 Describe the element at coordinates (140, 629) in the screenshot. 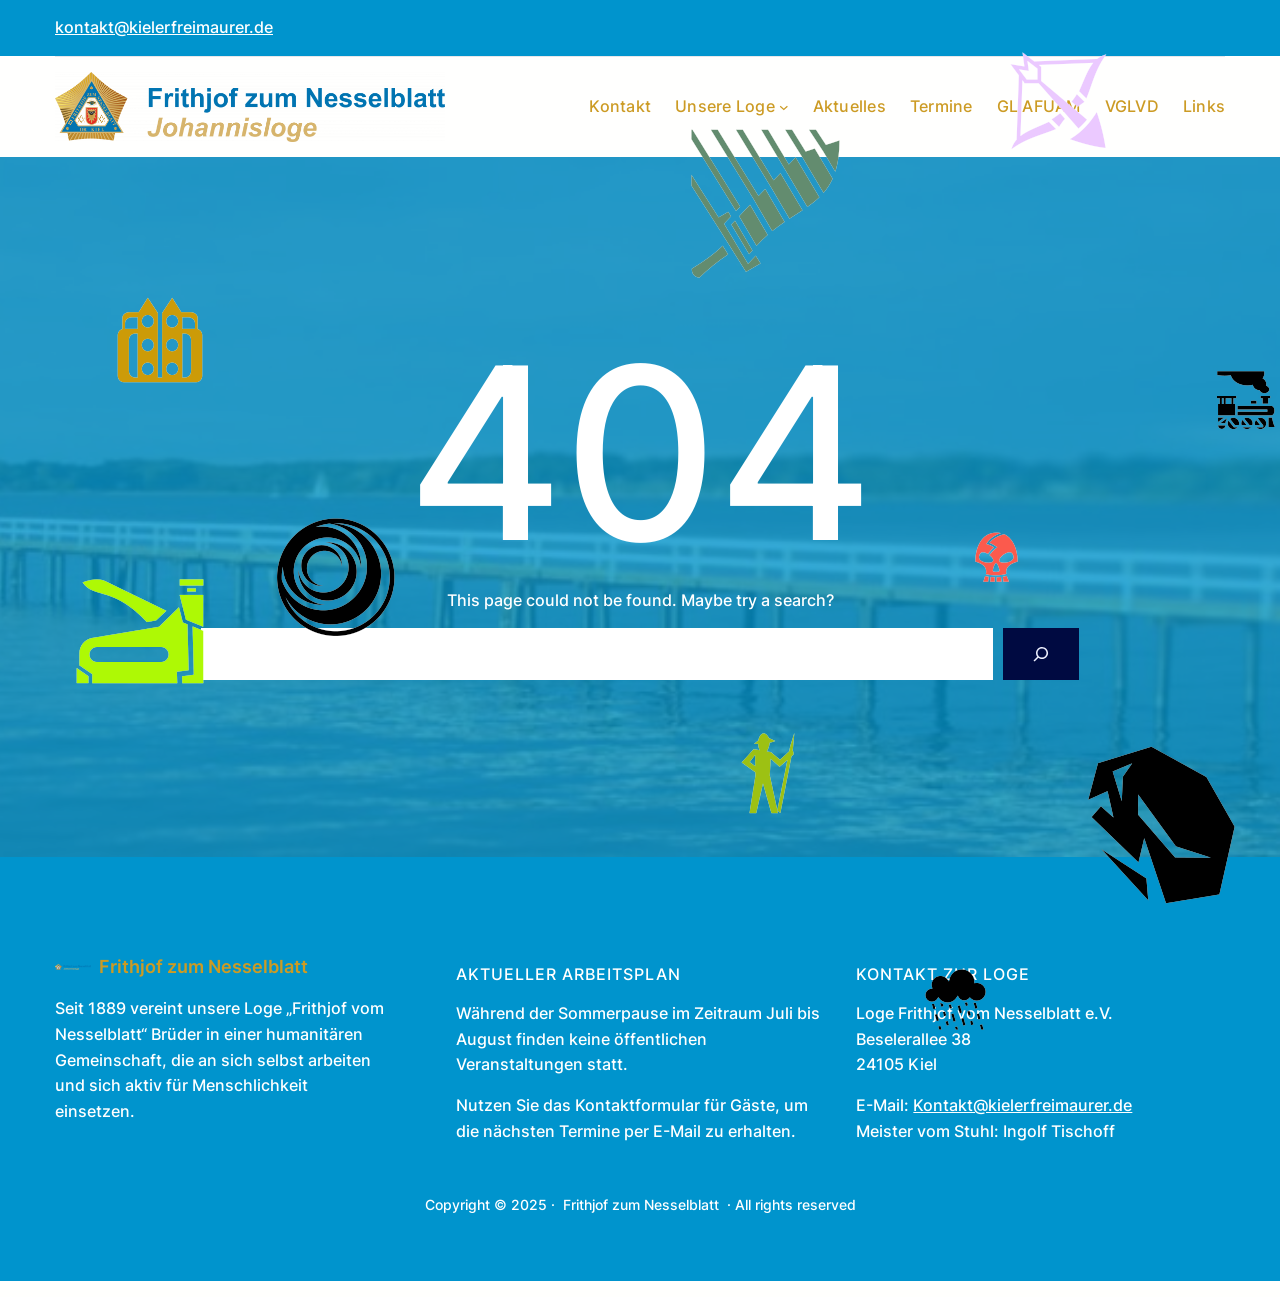

I see `use heavy-duty stapler tool` at that location.